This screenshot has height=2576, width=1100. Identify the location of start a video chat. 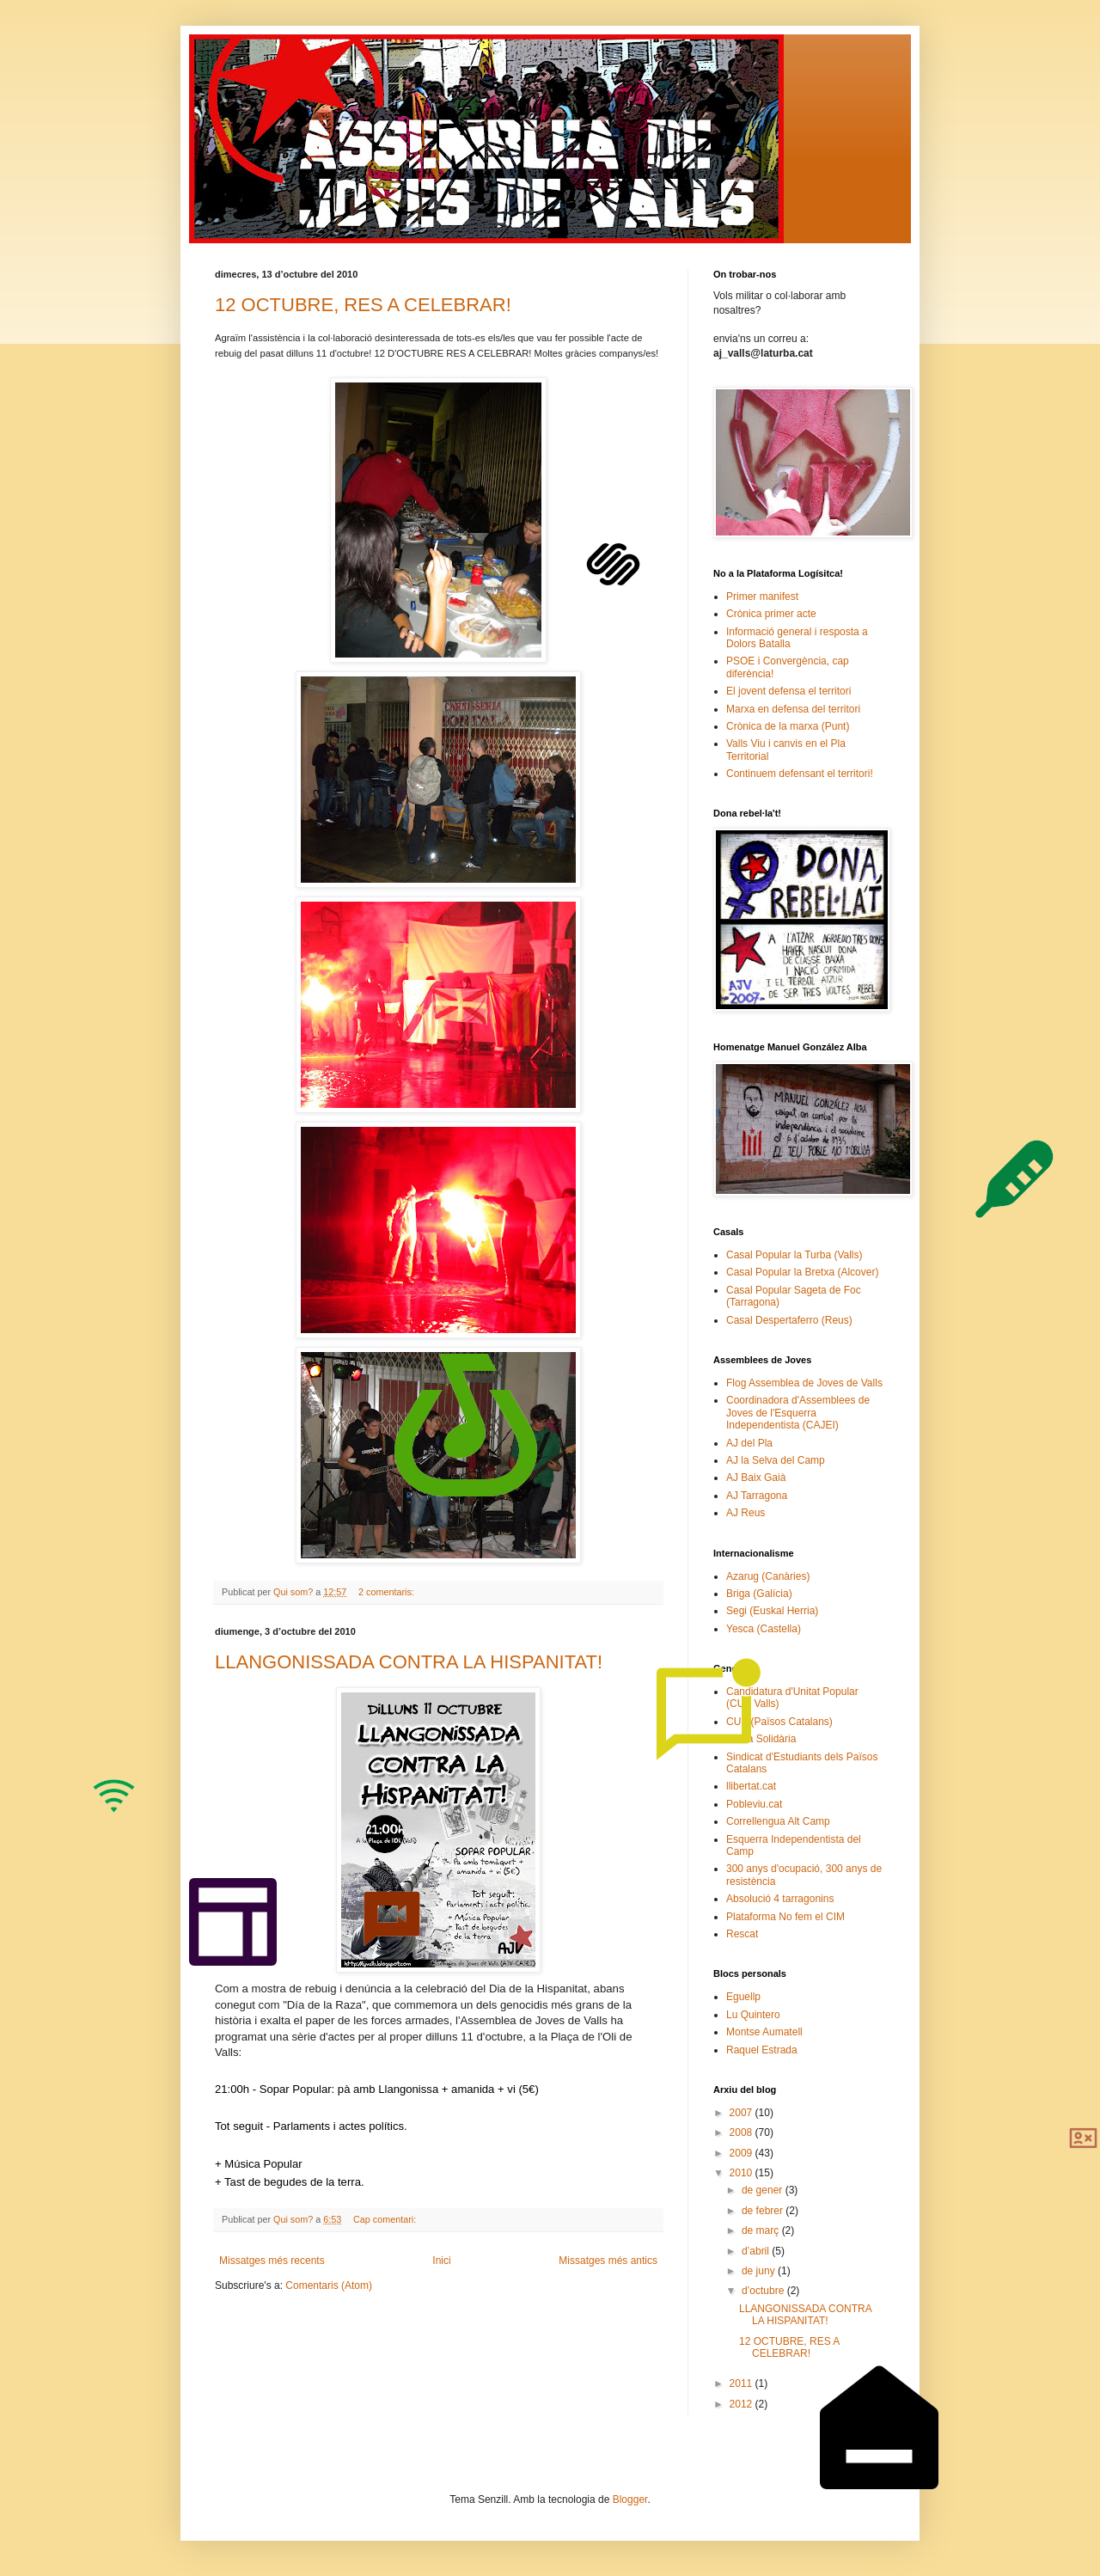
(392, 1917).